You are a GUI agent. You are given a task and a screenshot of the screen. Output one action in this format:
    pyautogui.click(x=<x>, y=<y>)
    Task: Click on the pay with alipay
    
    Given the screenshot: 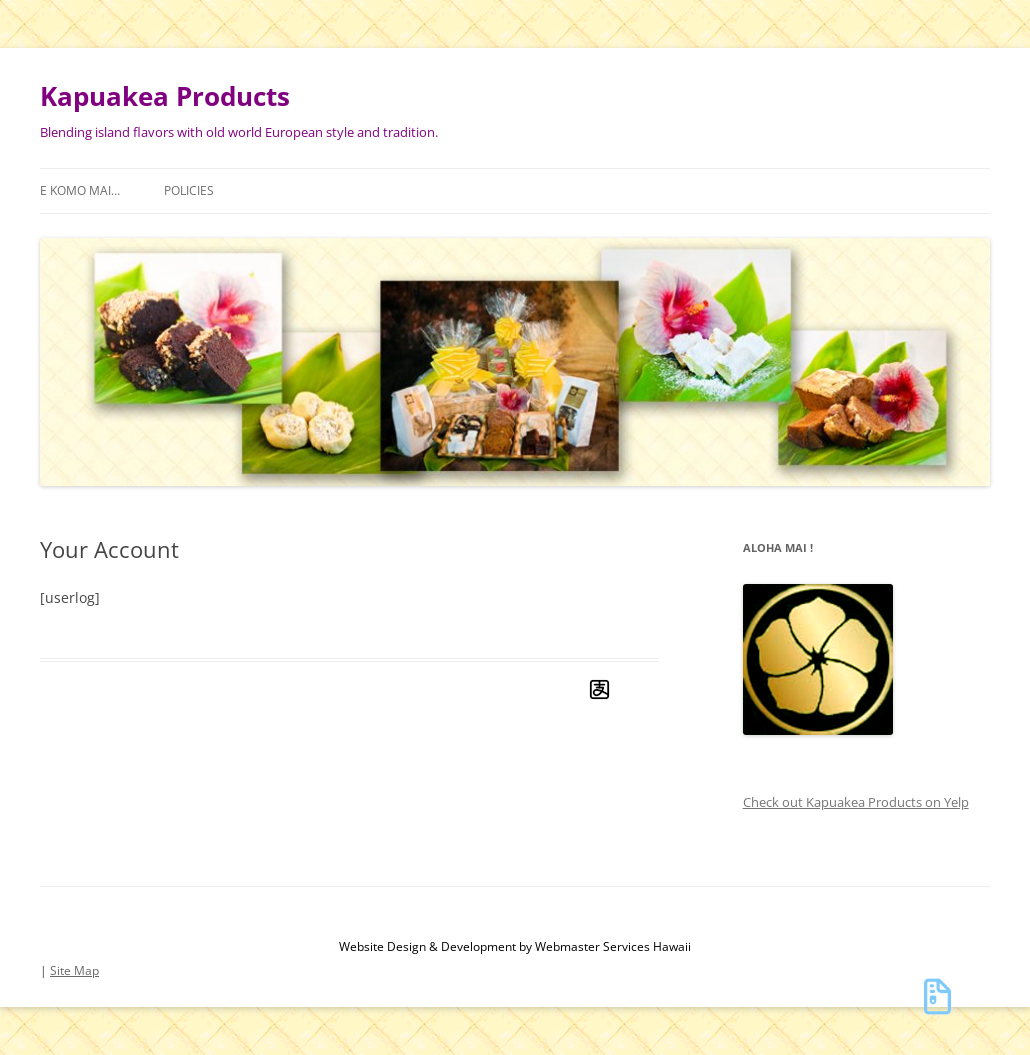 What is the action you would take?
    pyautogui.click(x=599, y=689)
    